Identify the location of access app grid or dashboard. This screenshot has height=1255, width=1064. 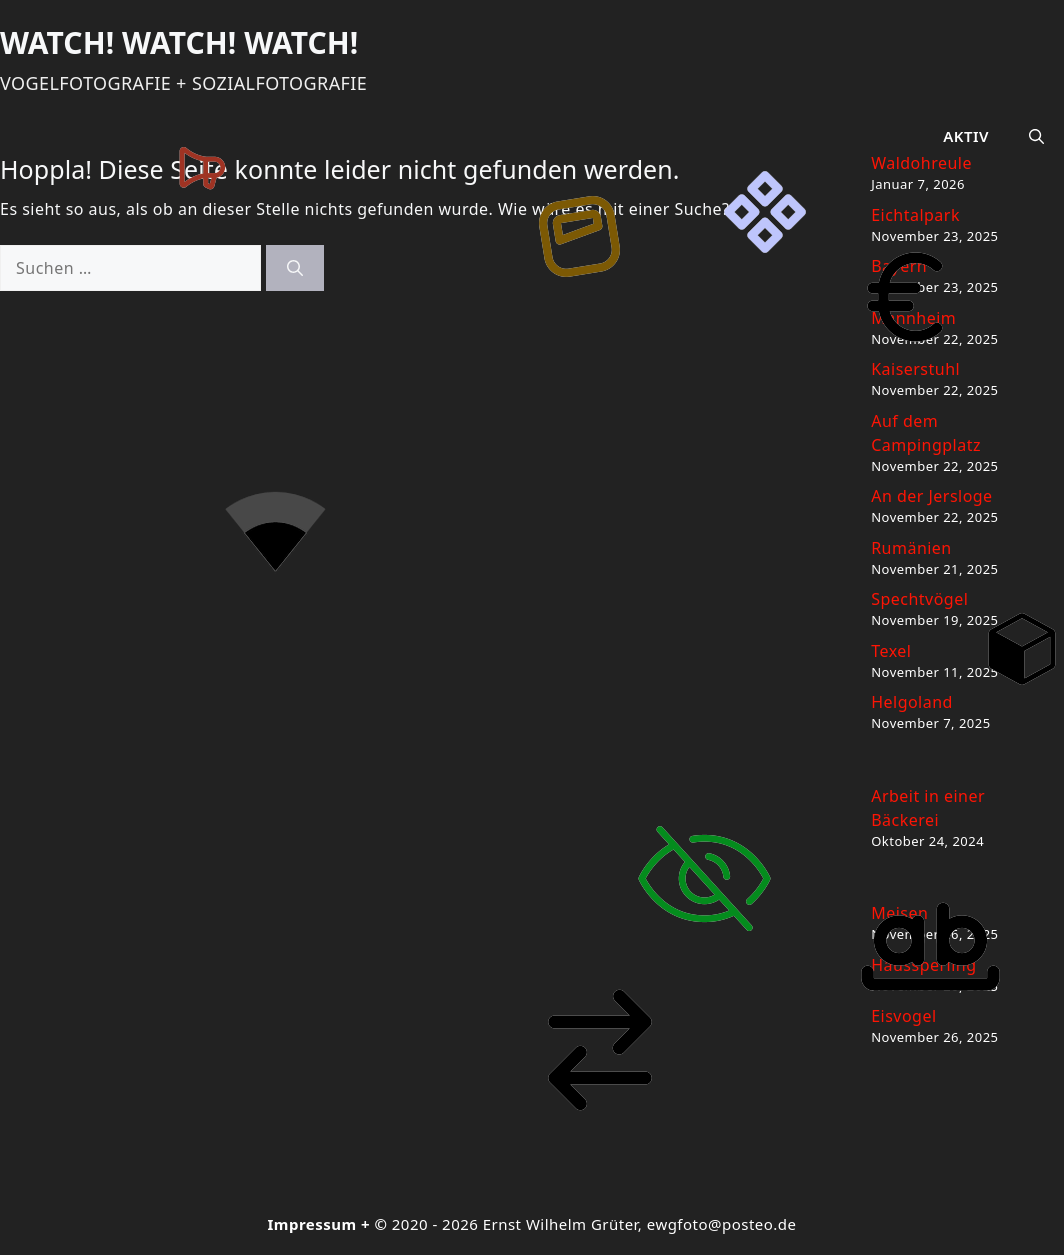
(765, 212).